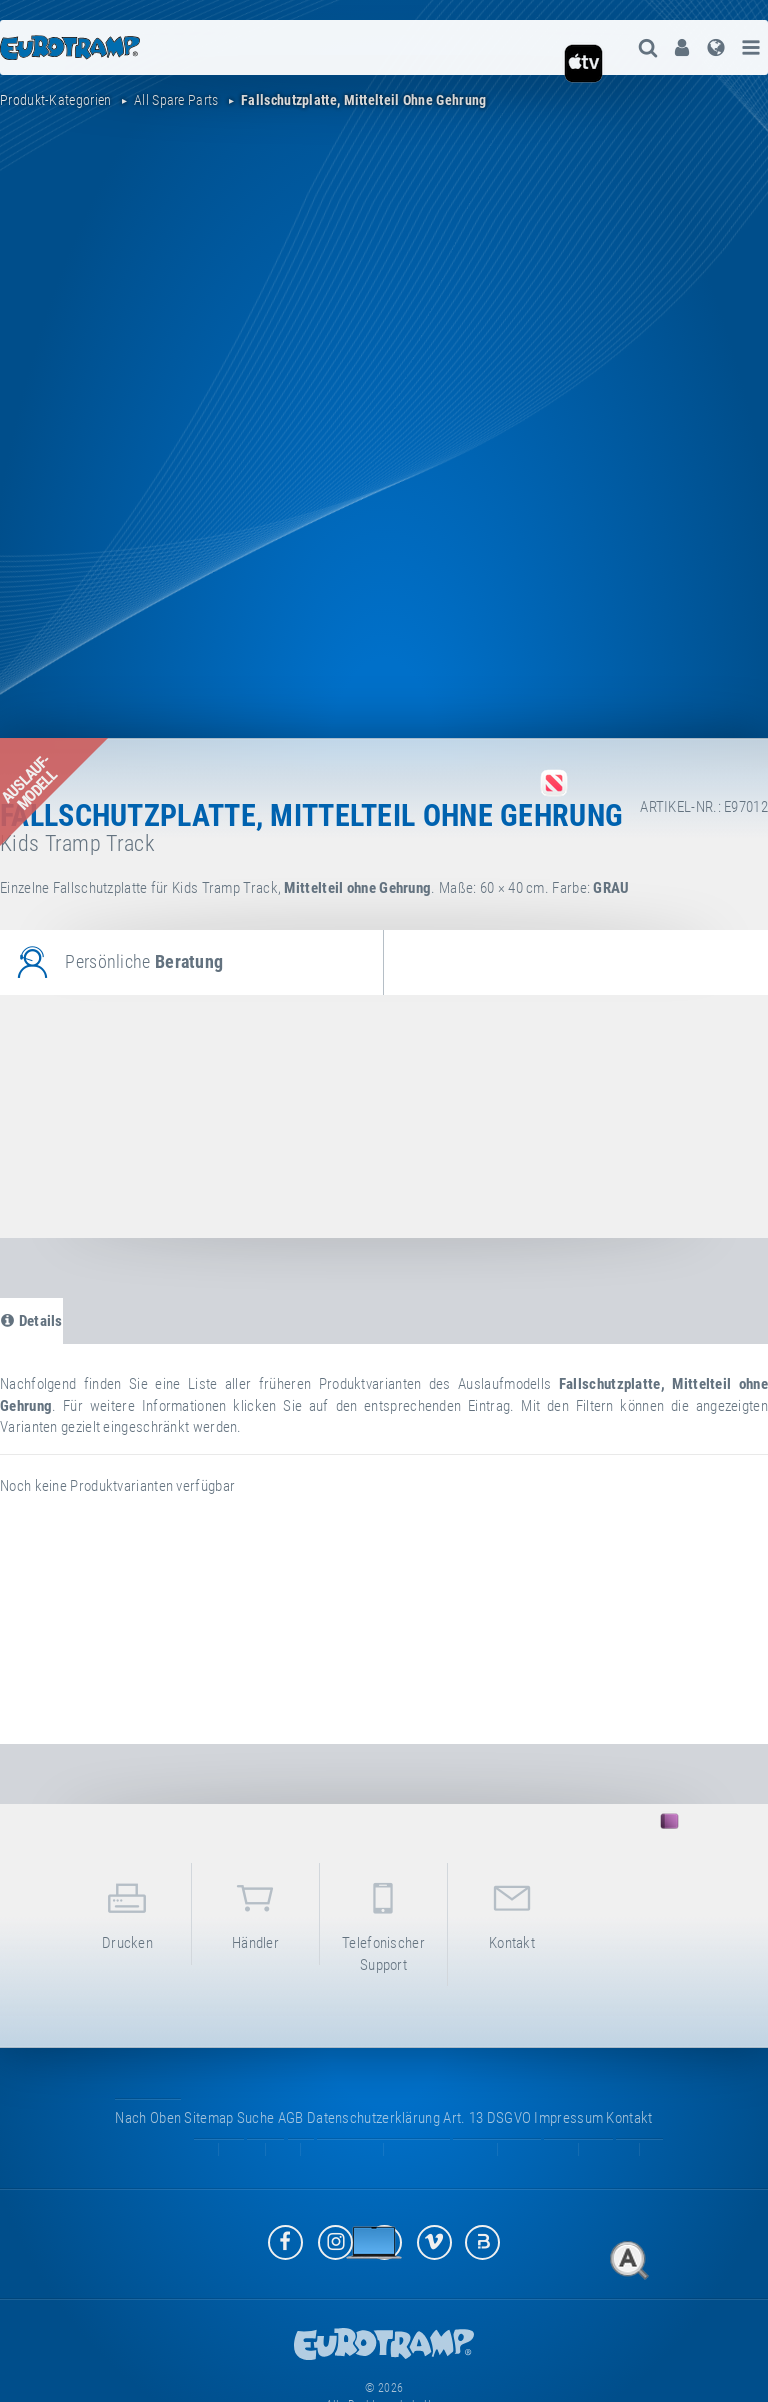  What do you see at coordinates (554, 783) in the screenshot?
I see `open the Apple News app` at bounding box center [554, 783].